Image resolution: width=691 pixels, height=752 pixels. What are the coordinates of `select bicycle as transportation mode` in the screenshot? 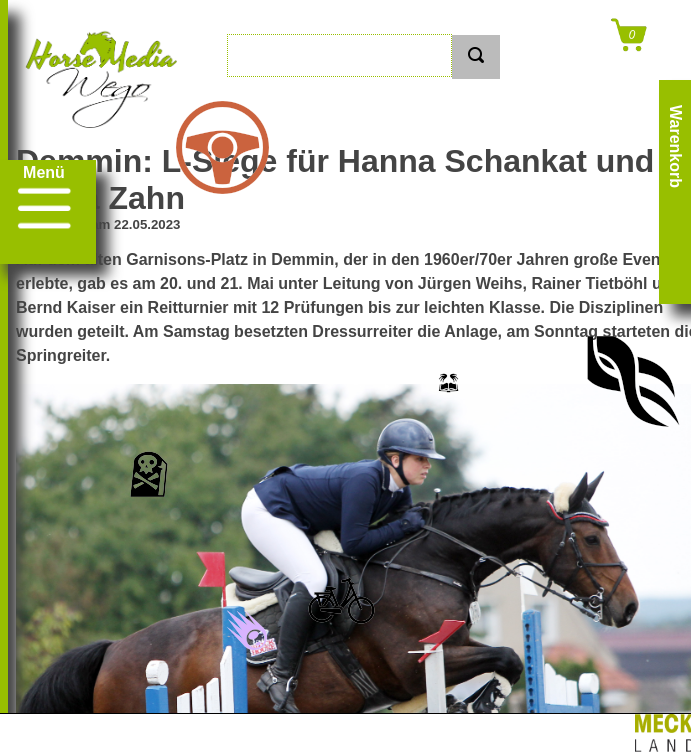 It's located at (341, 600).